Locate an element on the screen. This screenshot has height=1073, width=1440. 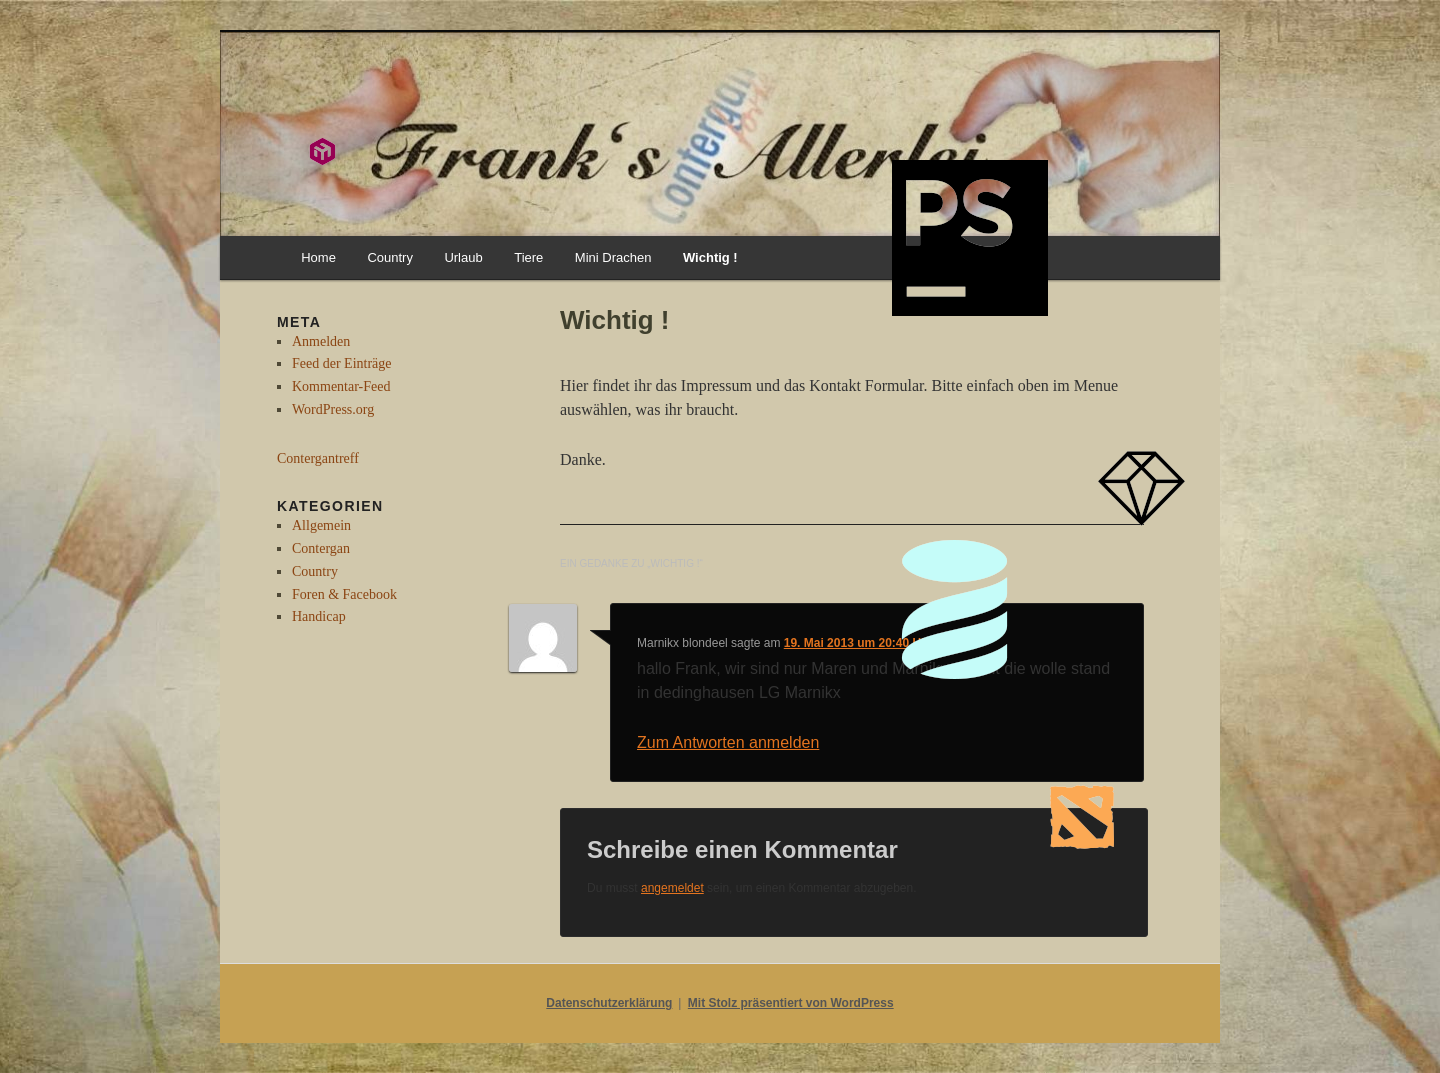
data.ai company logo is located at coordinates (1141, 488).